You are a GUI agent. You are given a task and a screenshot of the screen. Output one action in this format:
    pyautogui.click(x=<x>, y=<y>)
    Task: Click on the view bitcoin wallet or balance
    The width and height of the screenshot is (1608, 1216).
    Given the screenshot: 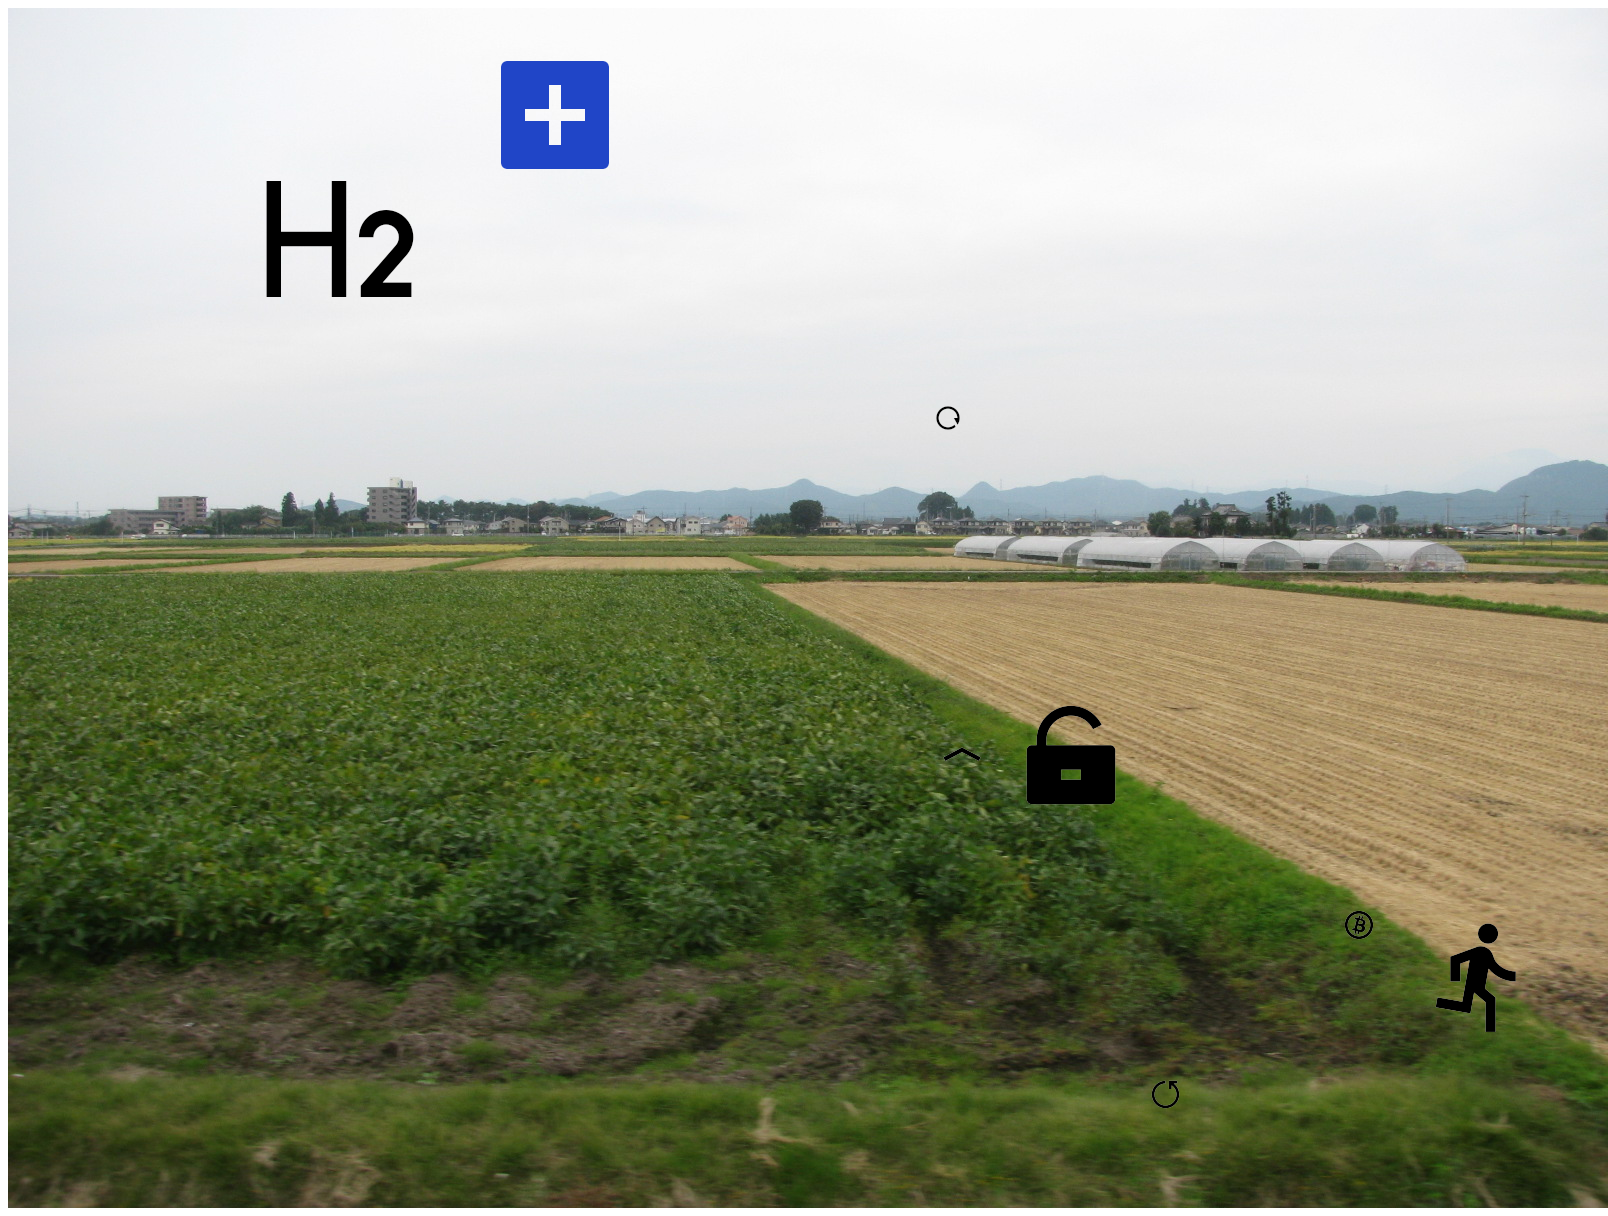 What is the action you would take?
    pyautogui.click(x=1359, y=925)
    